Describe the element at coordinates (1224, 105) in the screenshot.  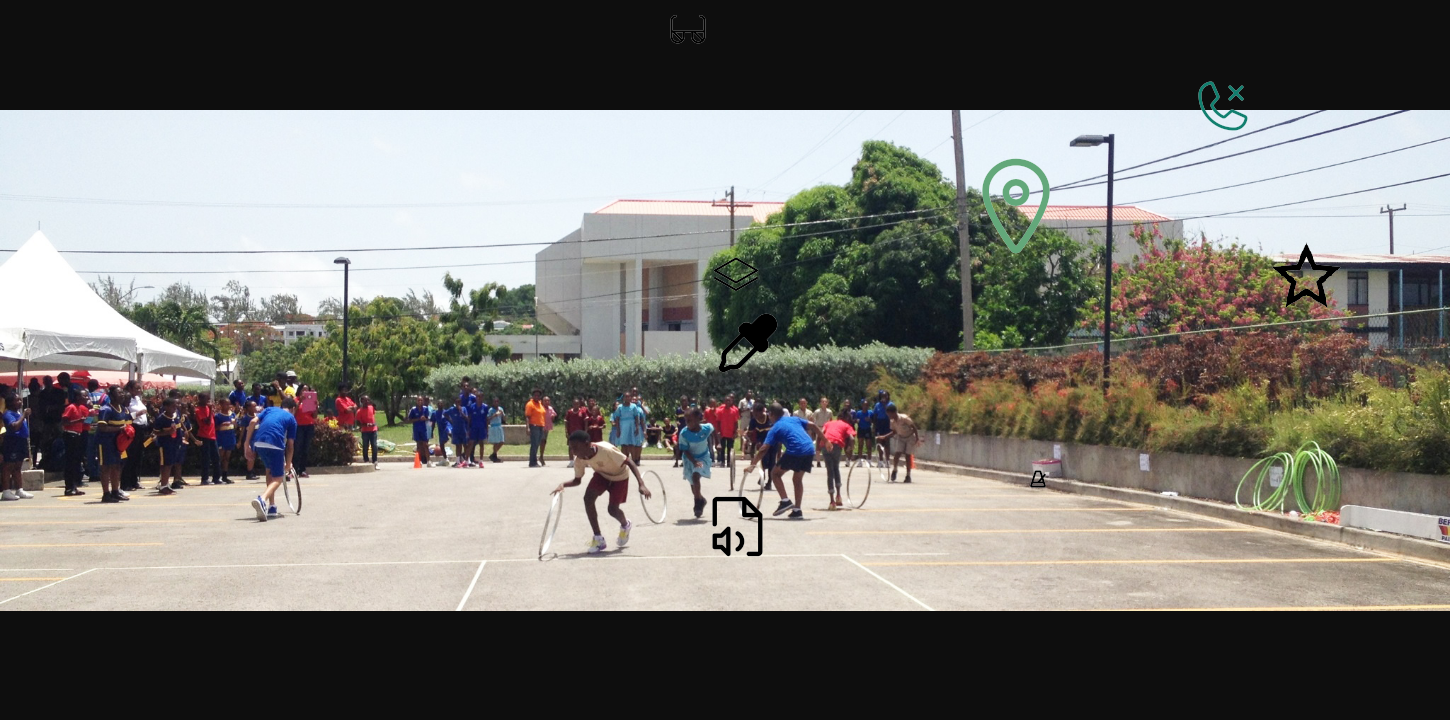
I see `end or decline a phone call` at that location.